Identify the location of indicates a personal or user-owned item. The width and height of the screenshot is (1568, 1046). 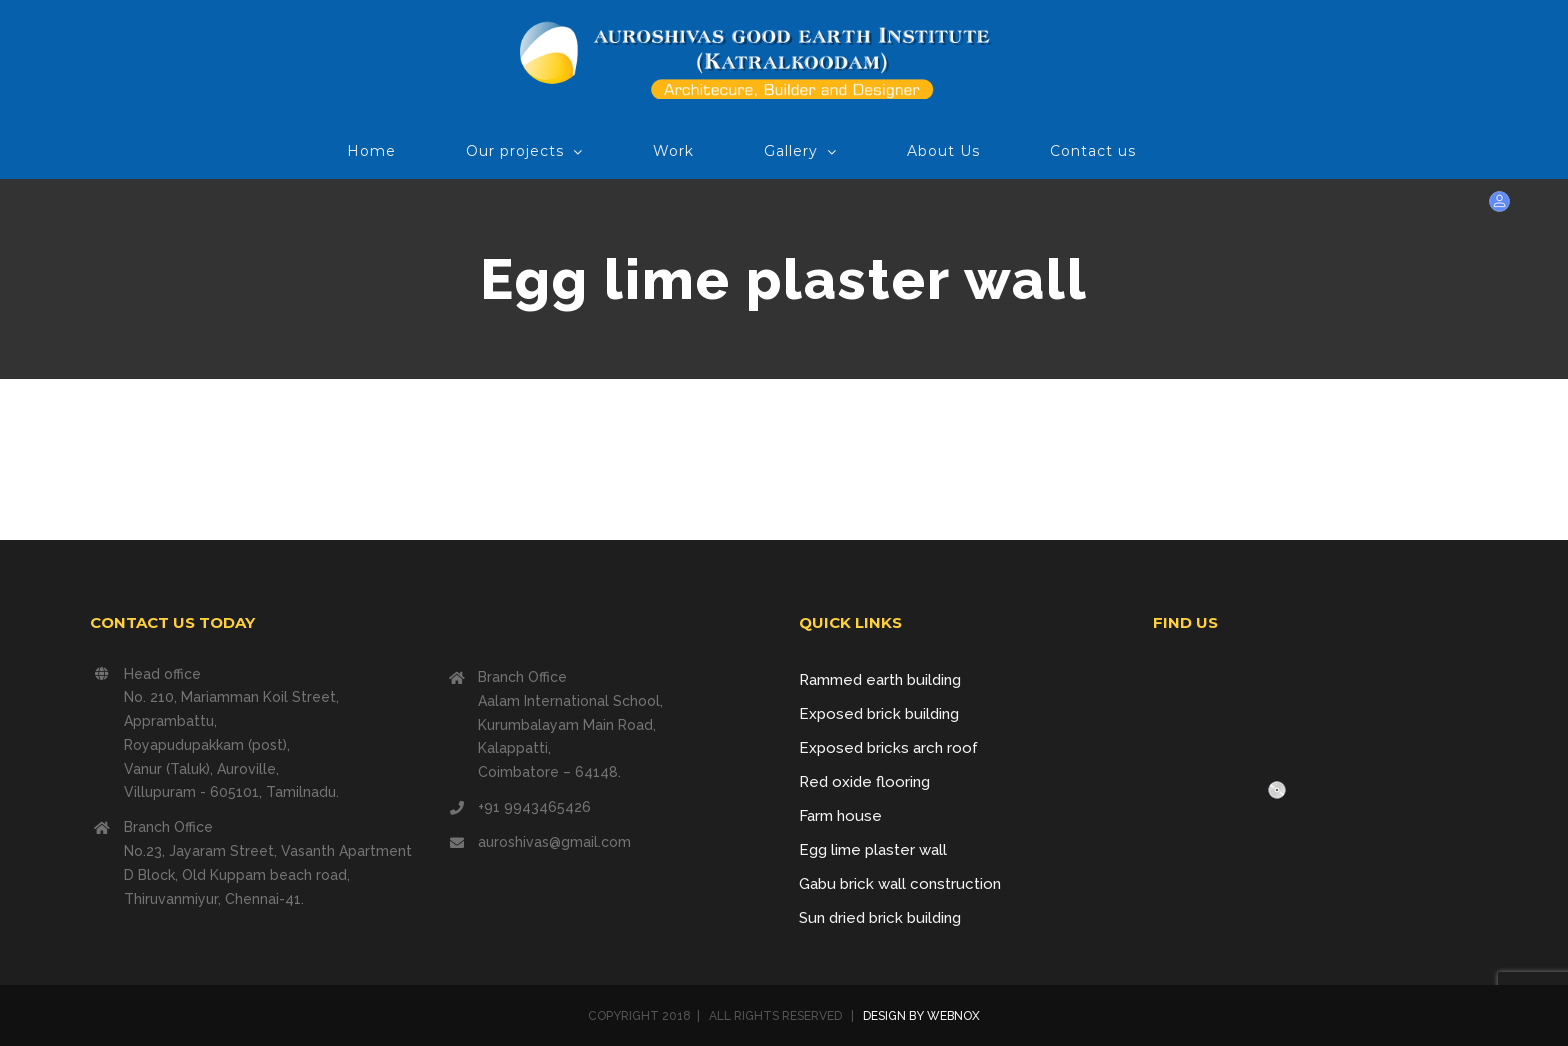
(1499, 201).